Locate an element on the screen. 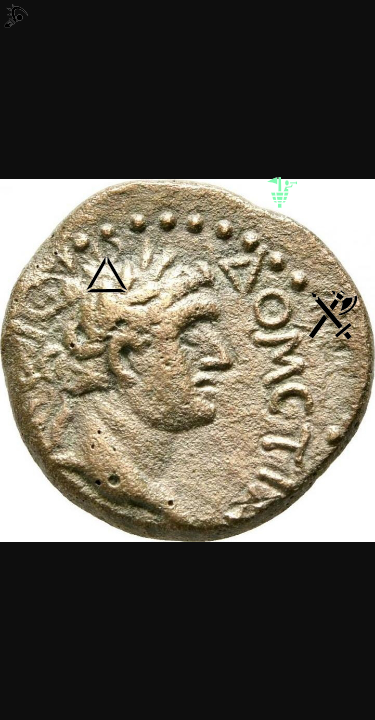 This screenshot has width=375, height=720. set target or objective marker is located at coordinates (106, 273).